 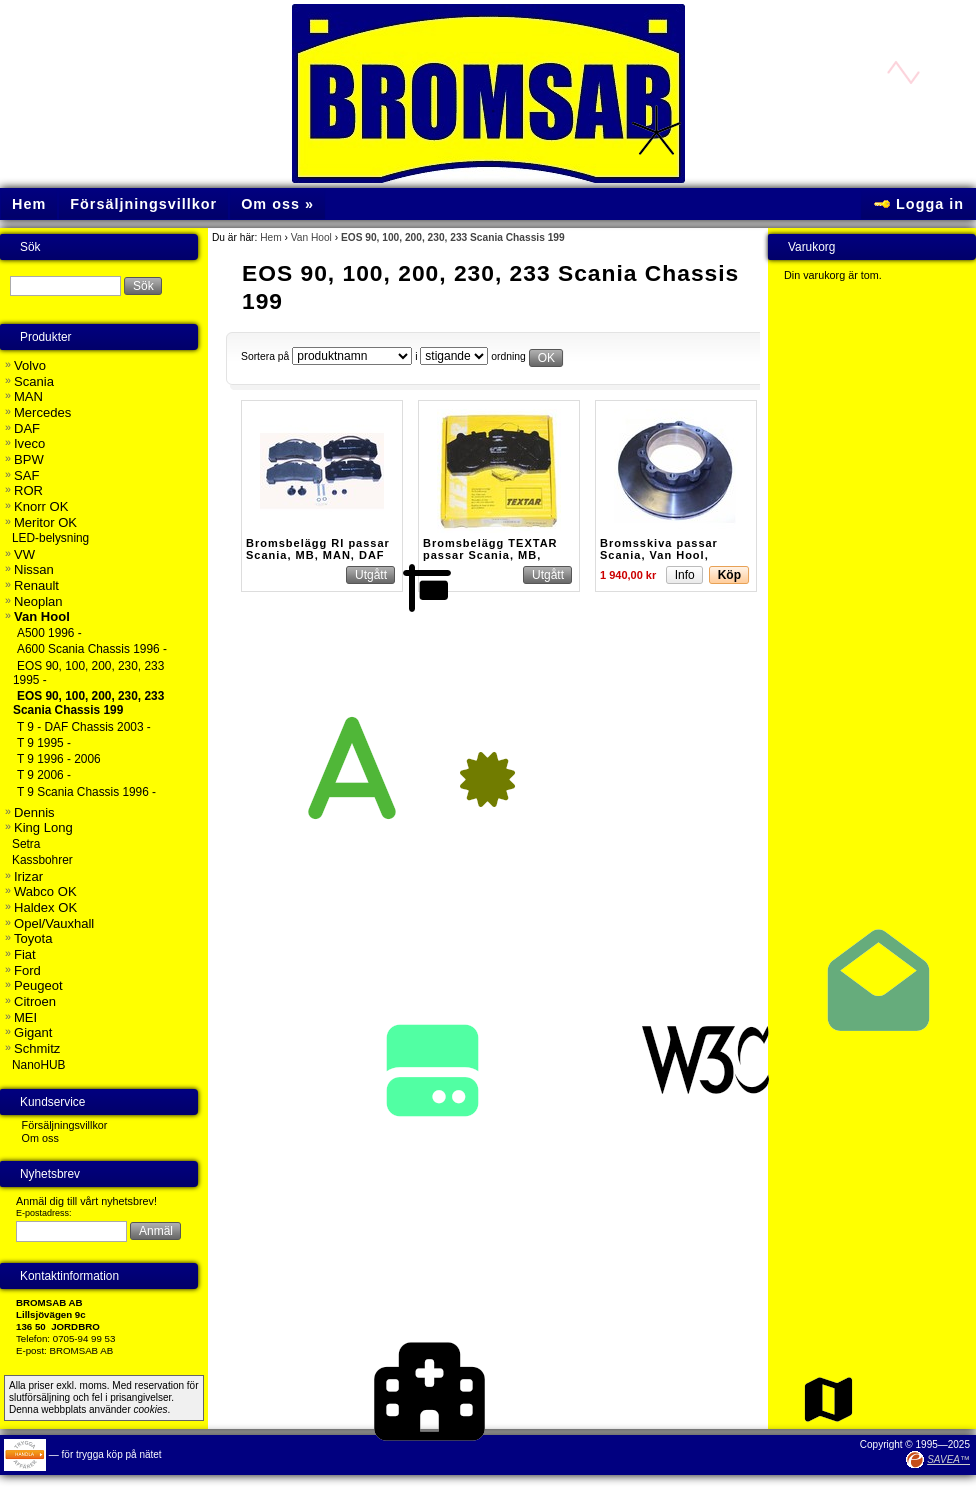 What do you see at coordinates (427, 588) in the screenshot?
I see `indicates a storefront or business listing` at bounding box center [427, 588].